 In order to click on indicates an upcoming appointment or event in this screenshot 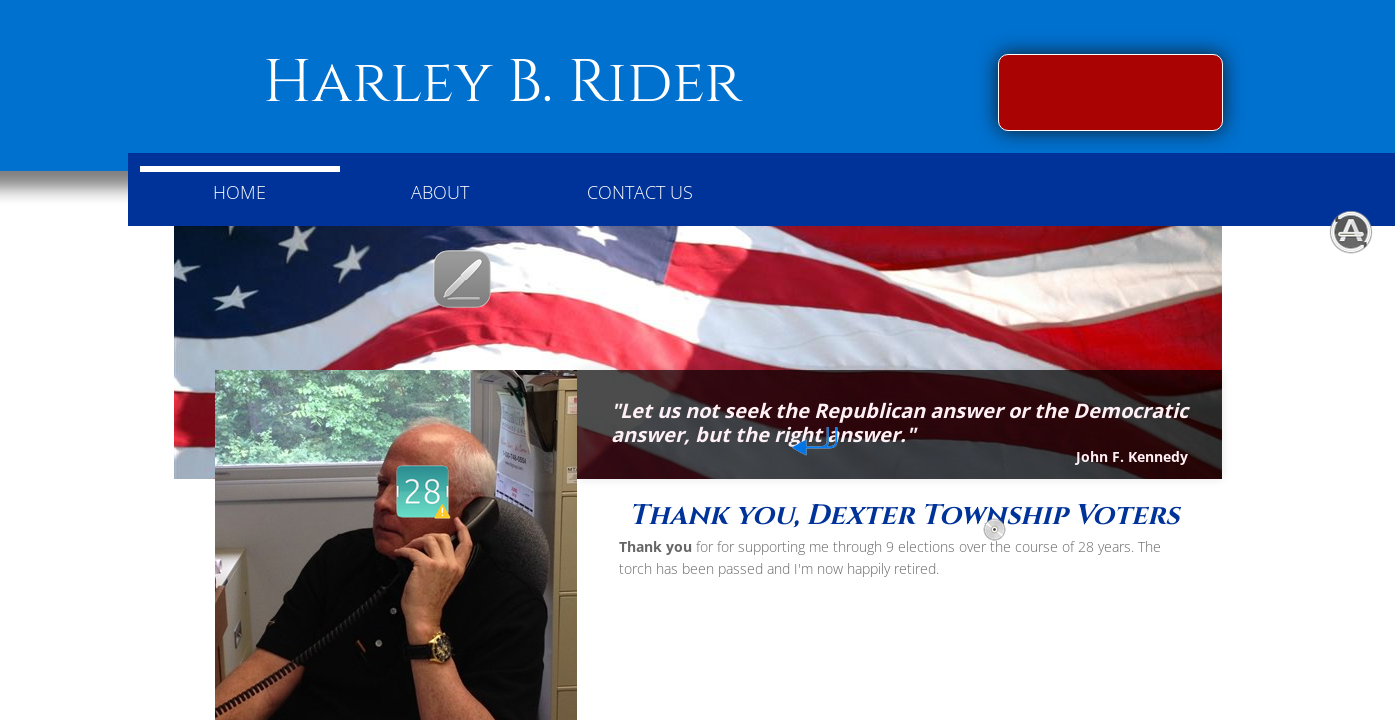, I will do `click(422, 491)`.